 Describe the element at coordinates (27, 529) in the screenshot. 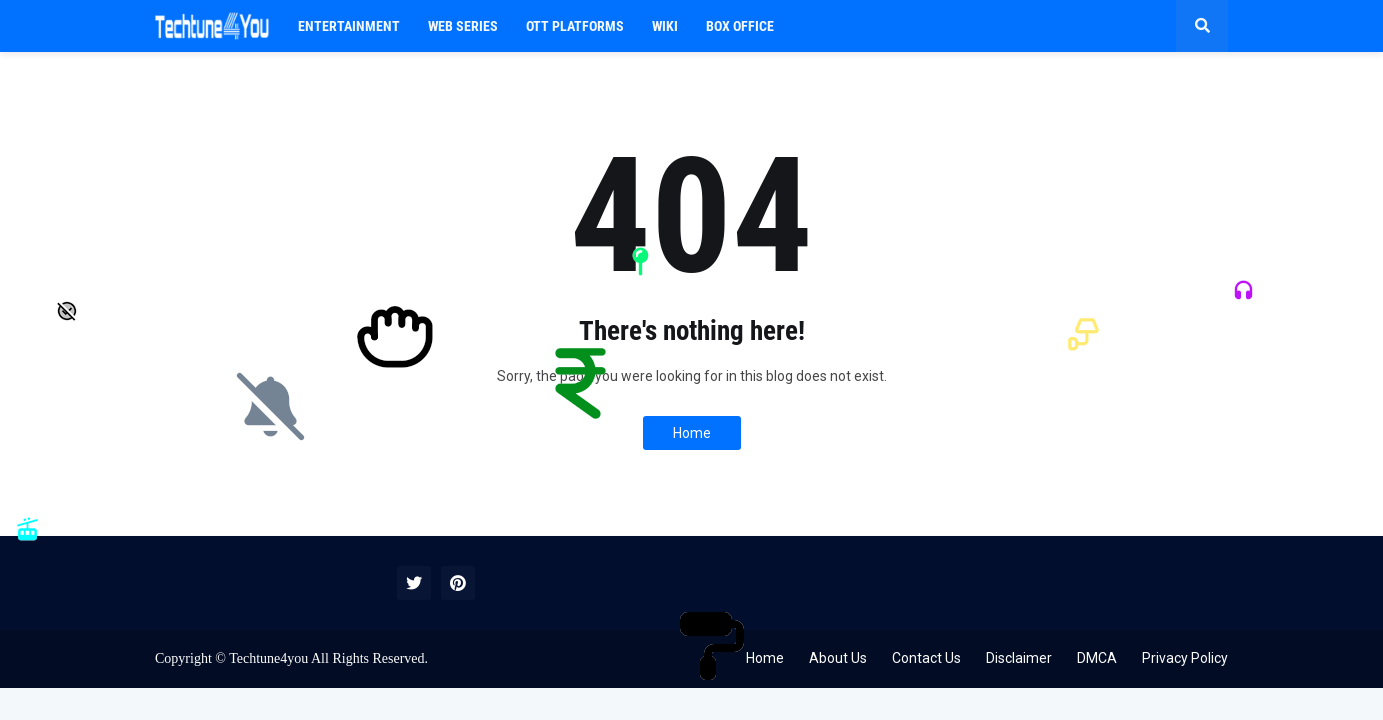

I see `view tram or cable car transit options` at that location.